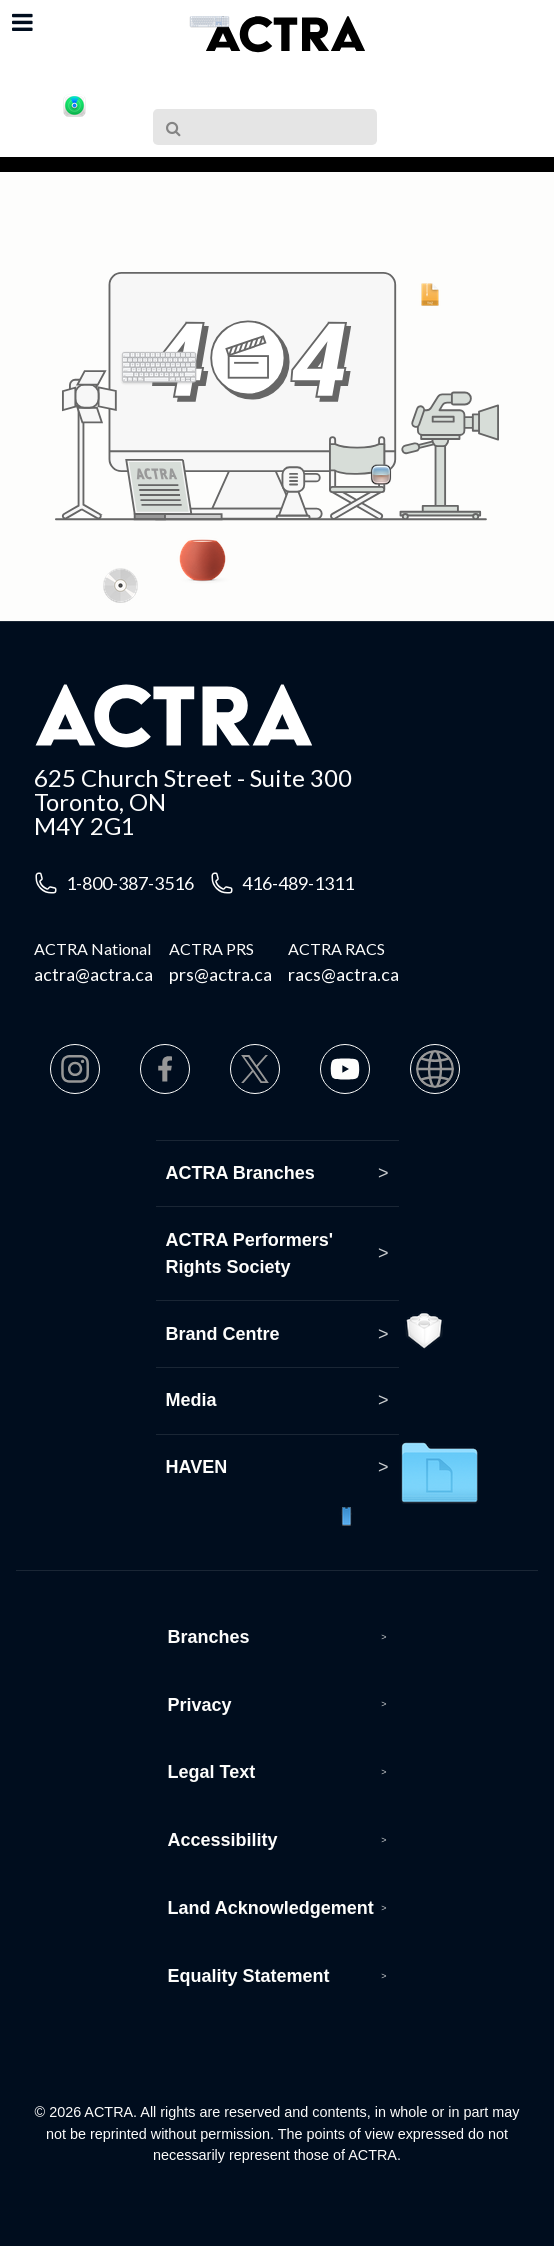  I want to click on indicates a connected iPhone 14 Pro device, so click(346, 1516).